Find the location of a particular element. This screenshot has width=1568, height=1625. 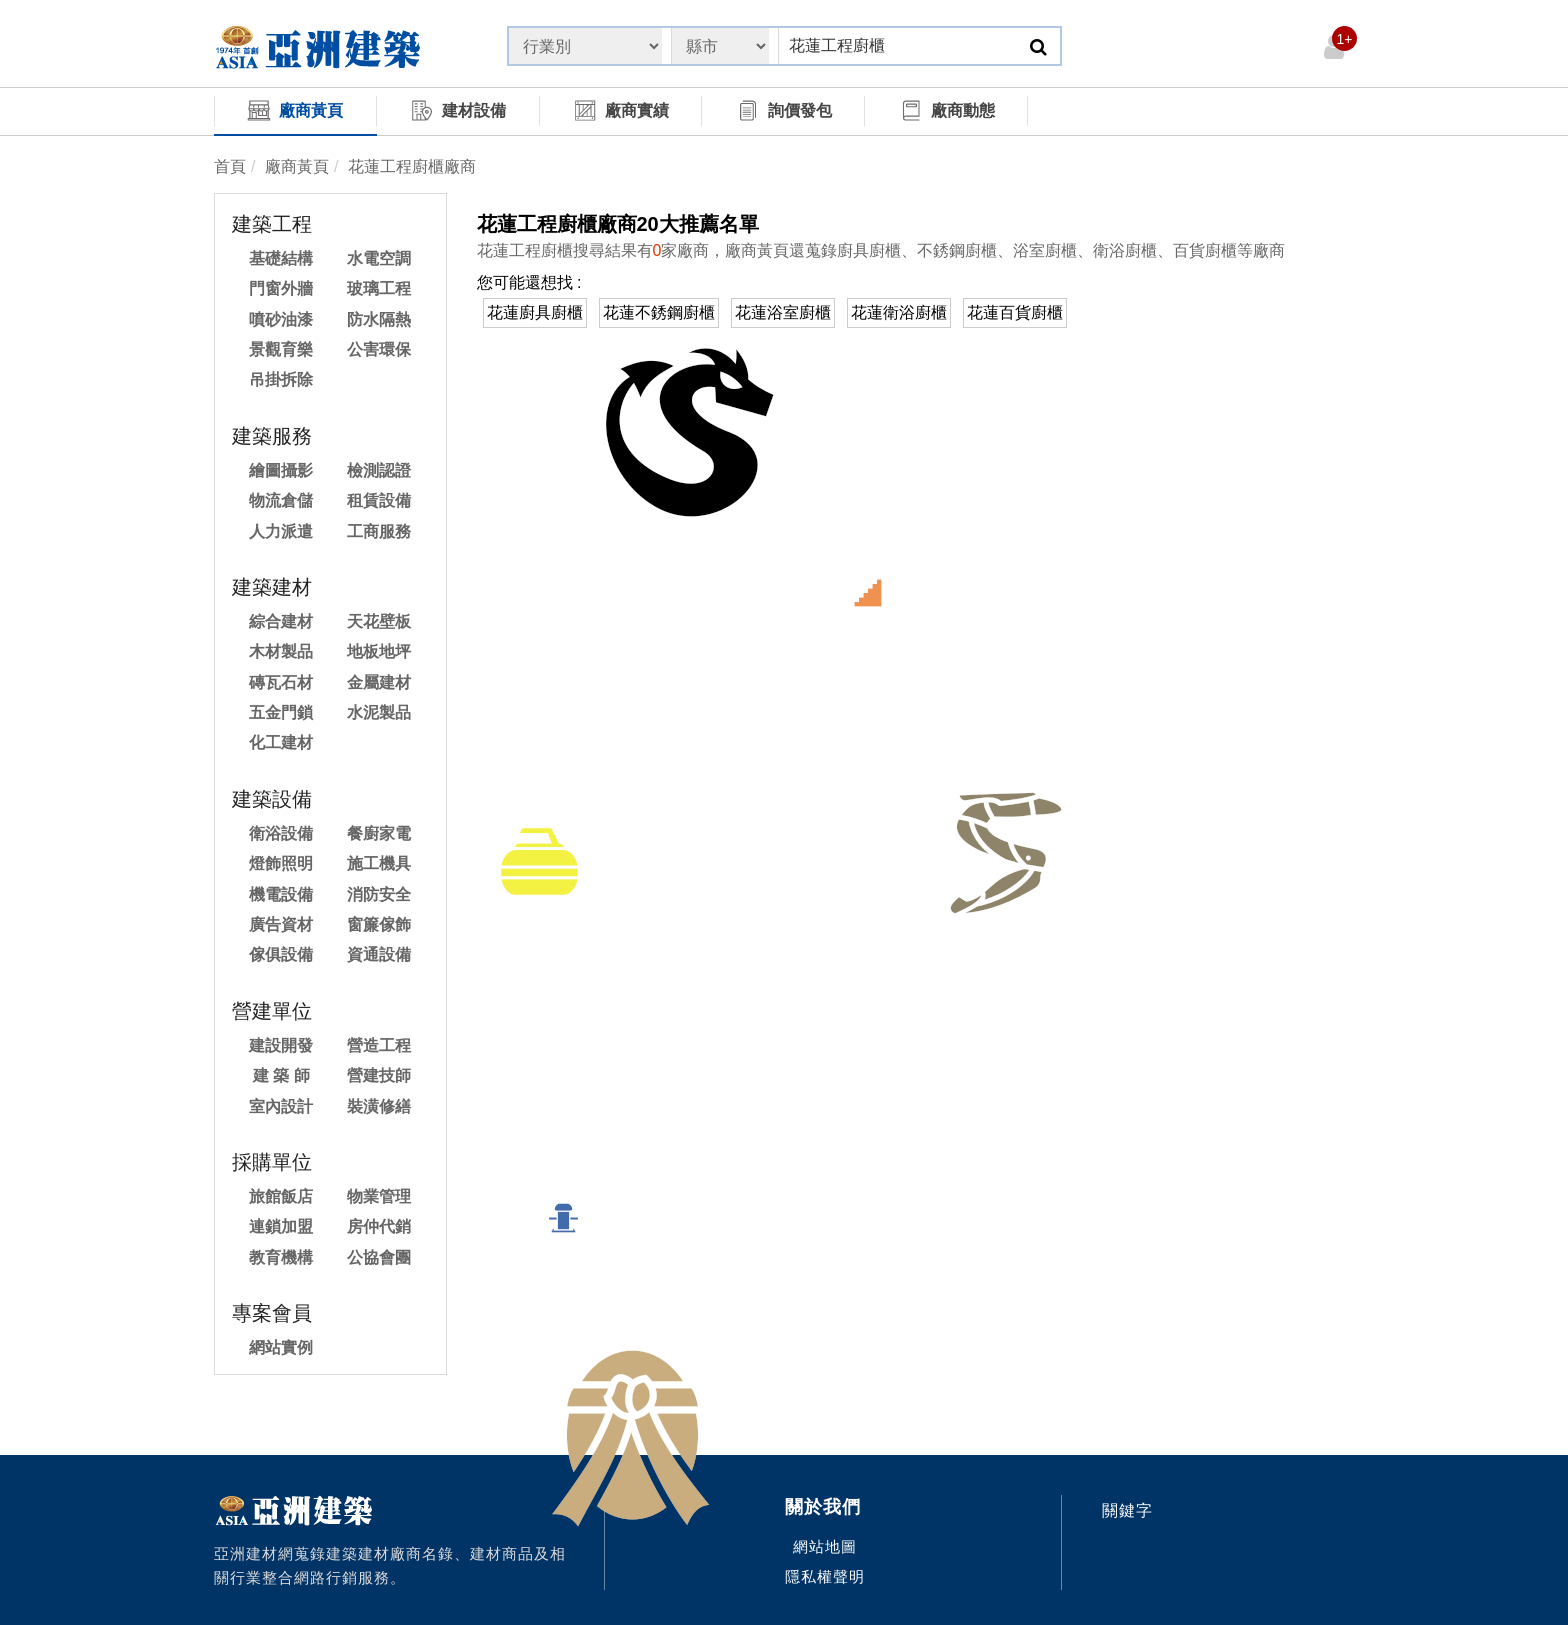

indicates a docking or mooring point in a nautical game is located at coordinates (563, 1217).